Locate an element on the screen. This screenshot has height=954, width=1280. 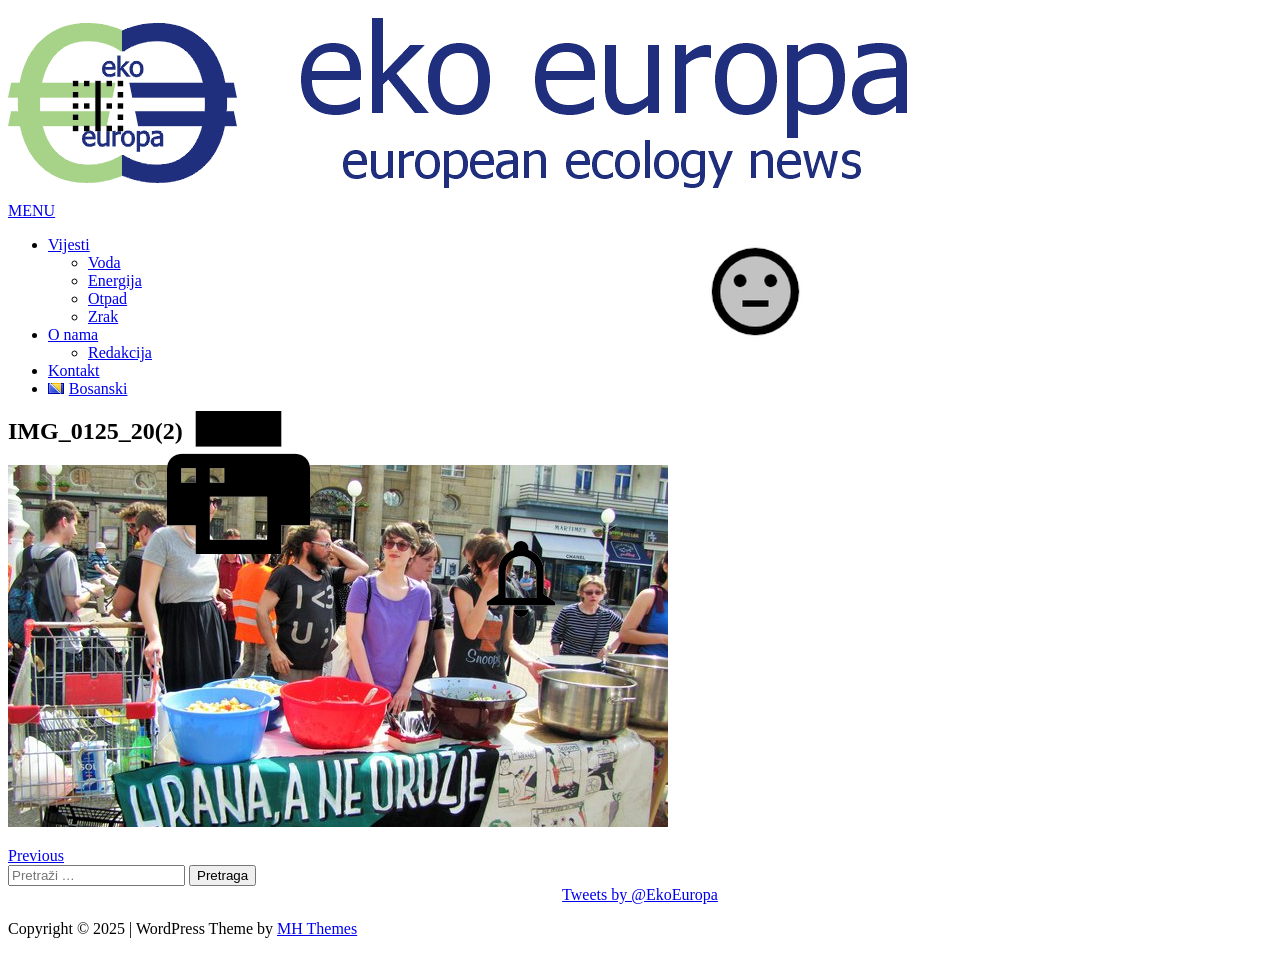
indicates neutral feedback or rating is located at coordinates (755, 291).